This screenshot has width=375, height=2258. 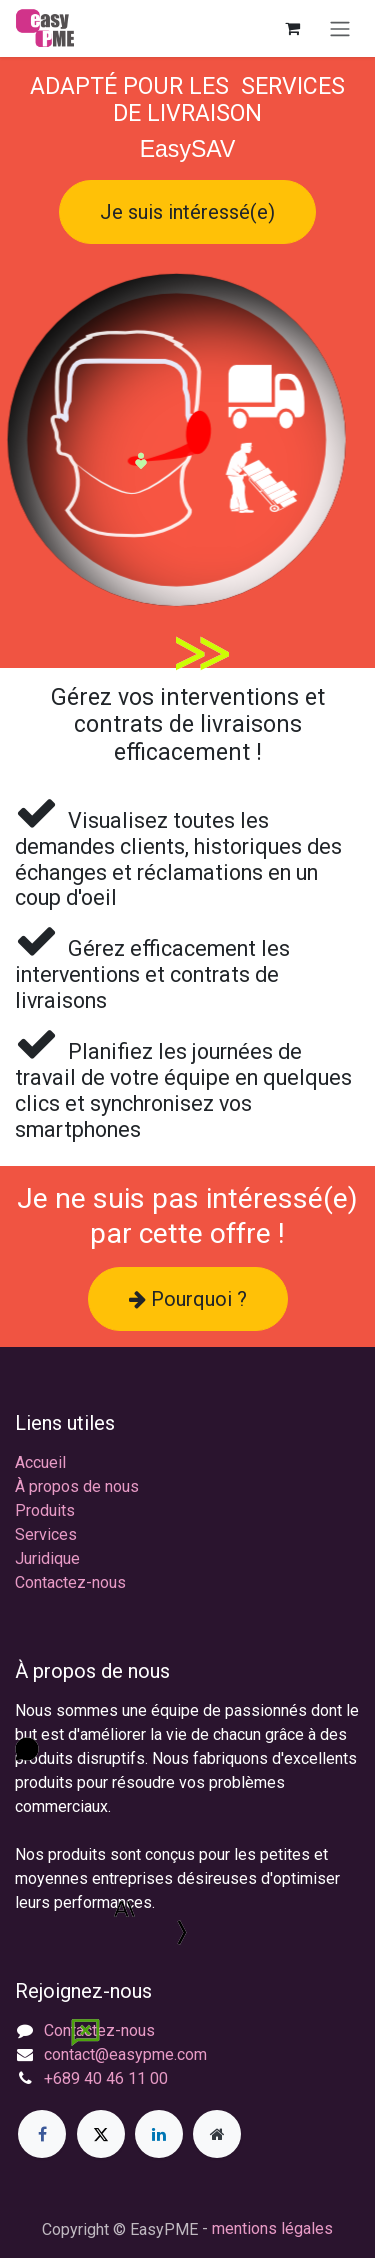 What do you see at coordinates (181, 1932) in the screenshot?
I see `navigate to the next item or page` at bounding box center [181, 1932].